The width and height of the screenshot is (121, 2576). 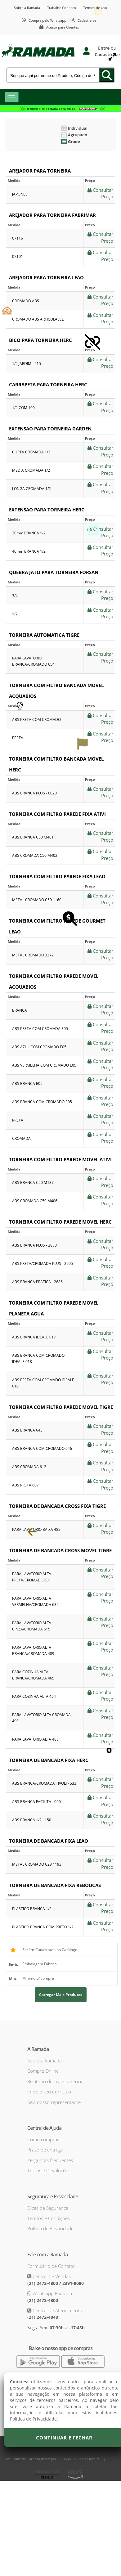 What do you see at coordinates (83, 744) in the screenshot?
I see `flag or report content` at bounding box center [83, 744].